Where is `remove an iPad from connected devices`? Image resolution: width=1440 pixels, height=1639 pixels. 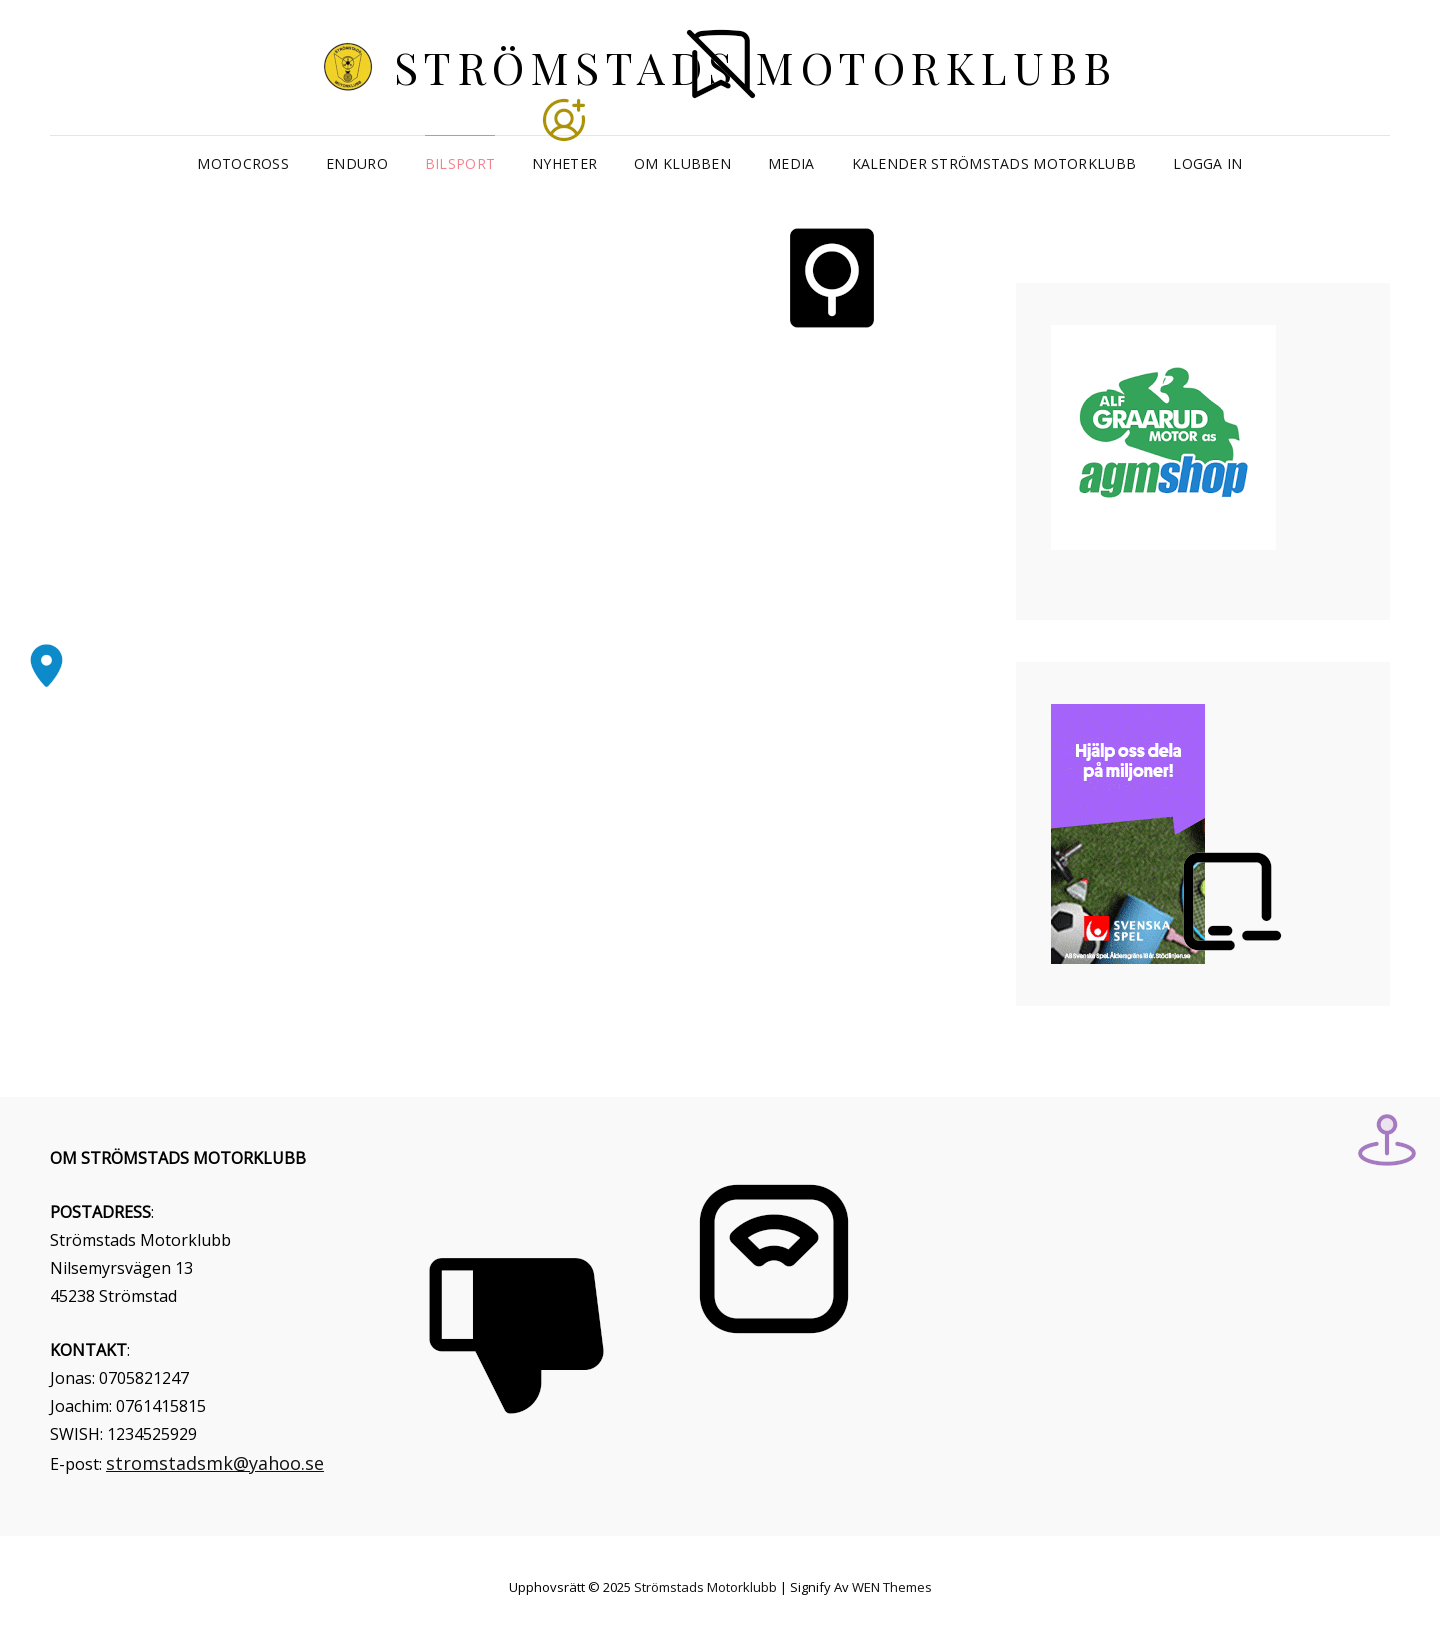
remove an iPad from connected devices is located at coordinates (1227, 901).